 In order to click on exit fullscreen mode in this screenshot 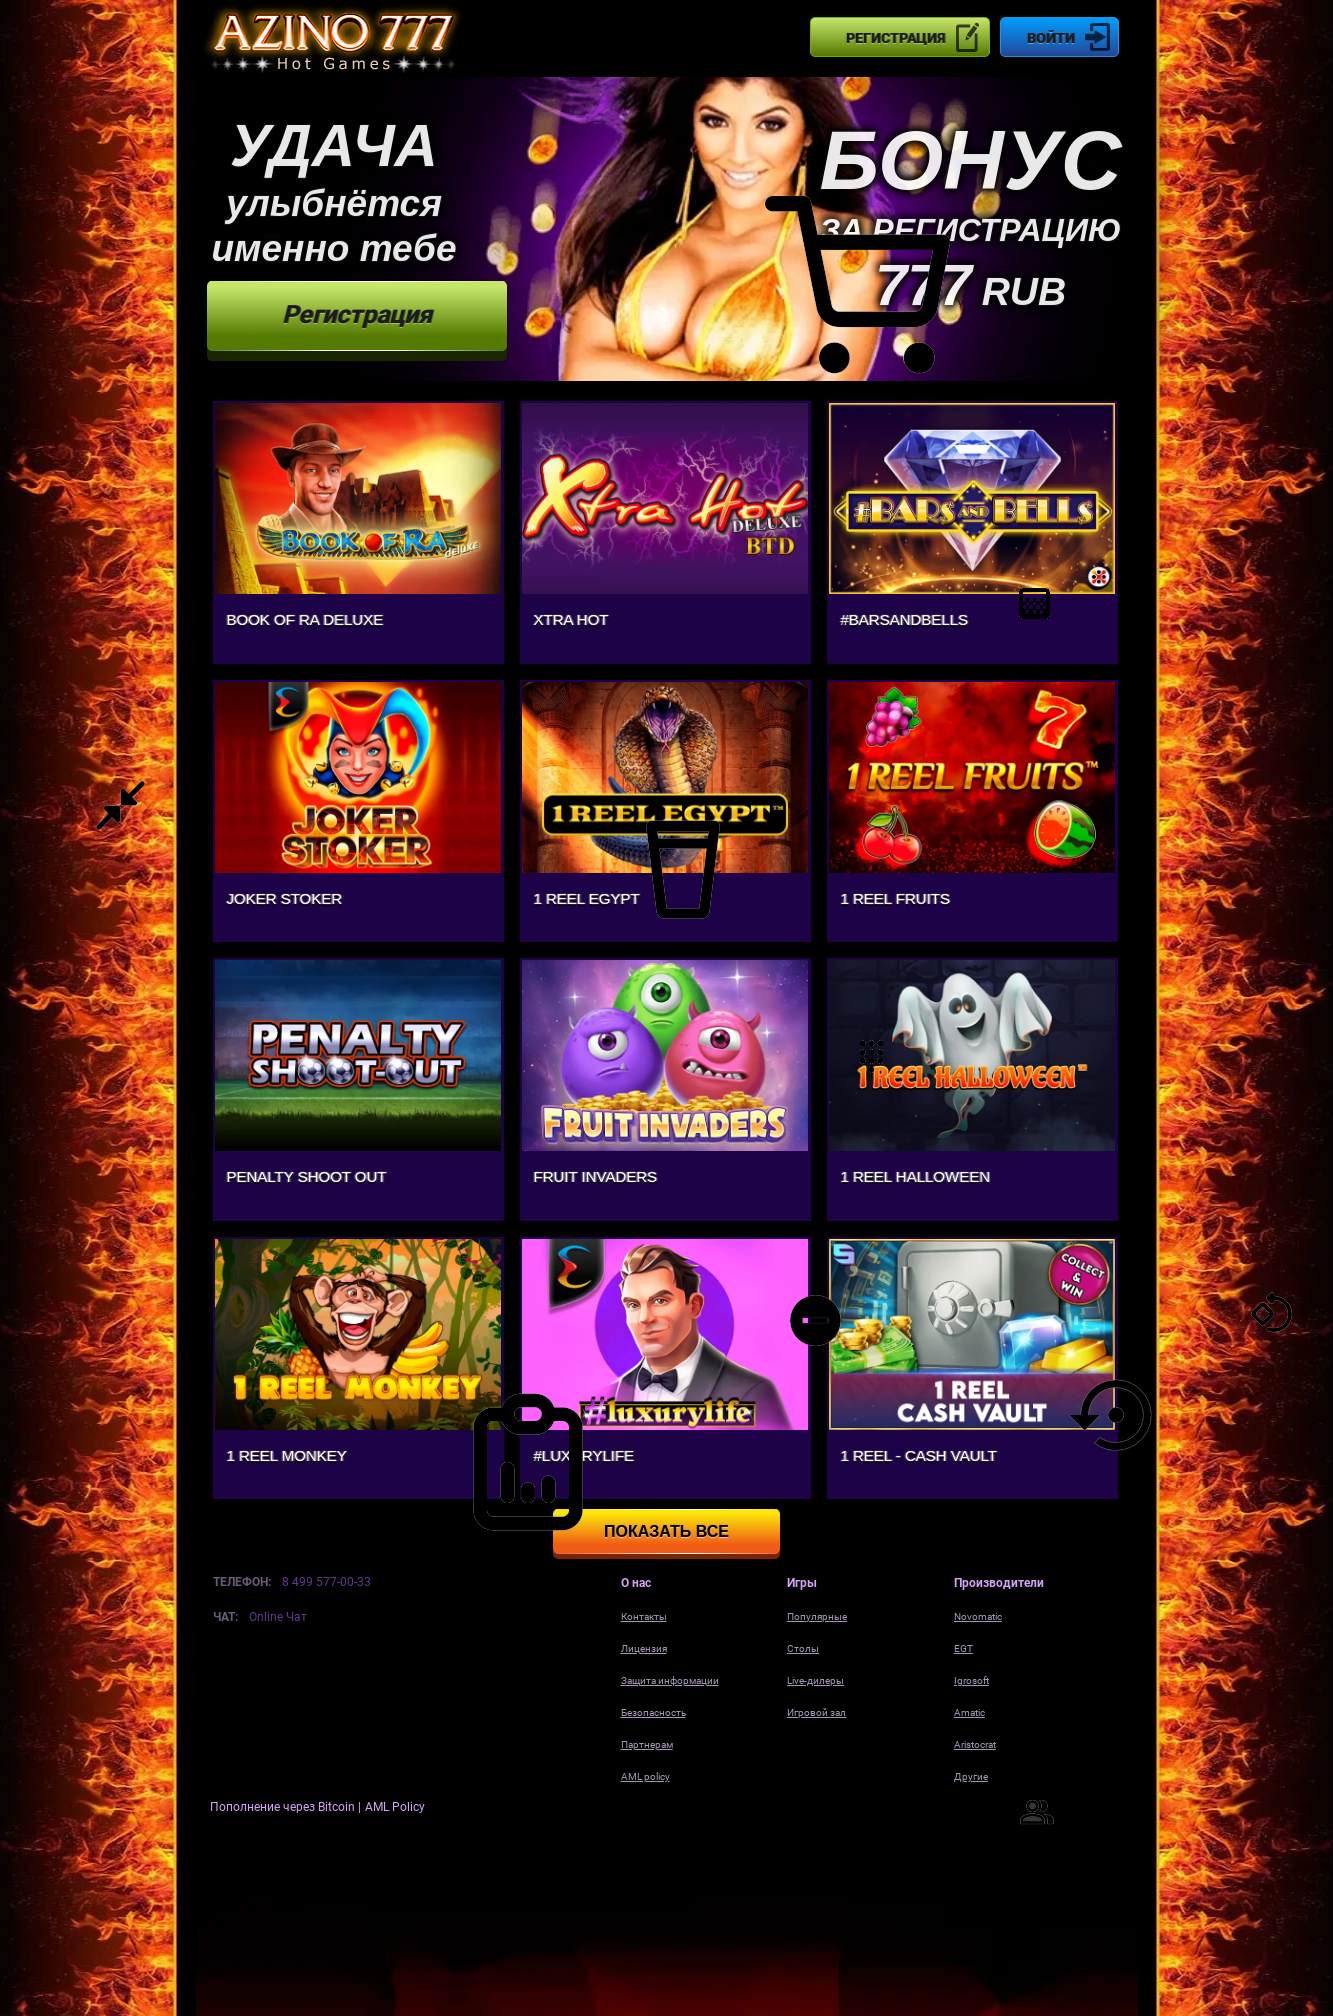, I will do `click(120, 805)`.